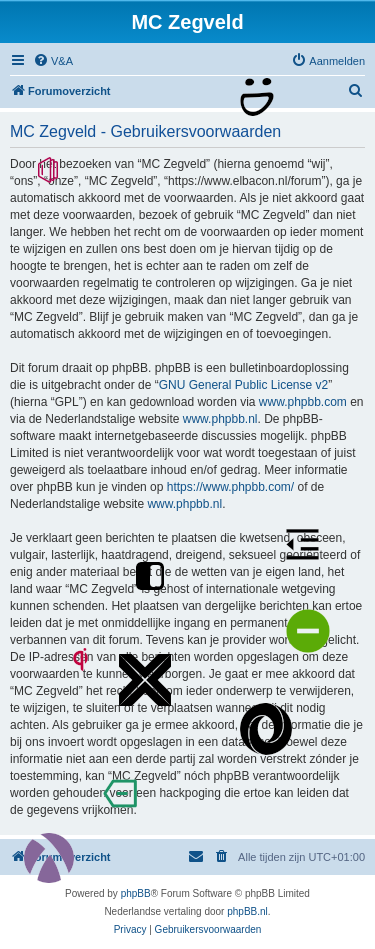 The image size is (375, 949). Describe the element at coordinates (308, 631) in the screenshot. I see `indicates a blocked or restricted action` at that location.